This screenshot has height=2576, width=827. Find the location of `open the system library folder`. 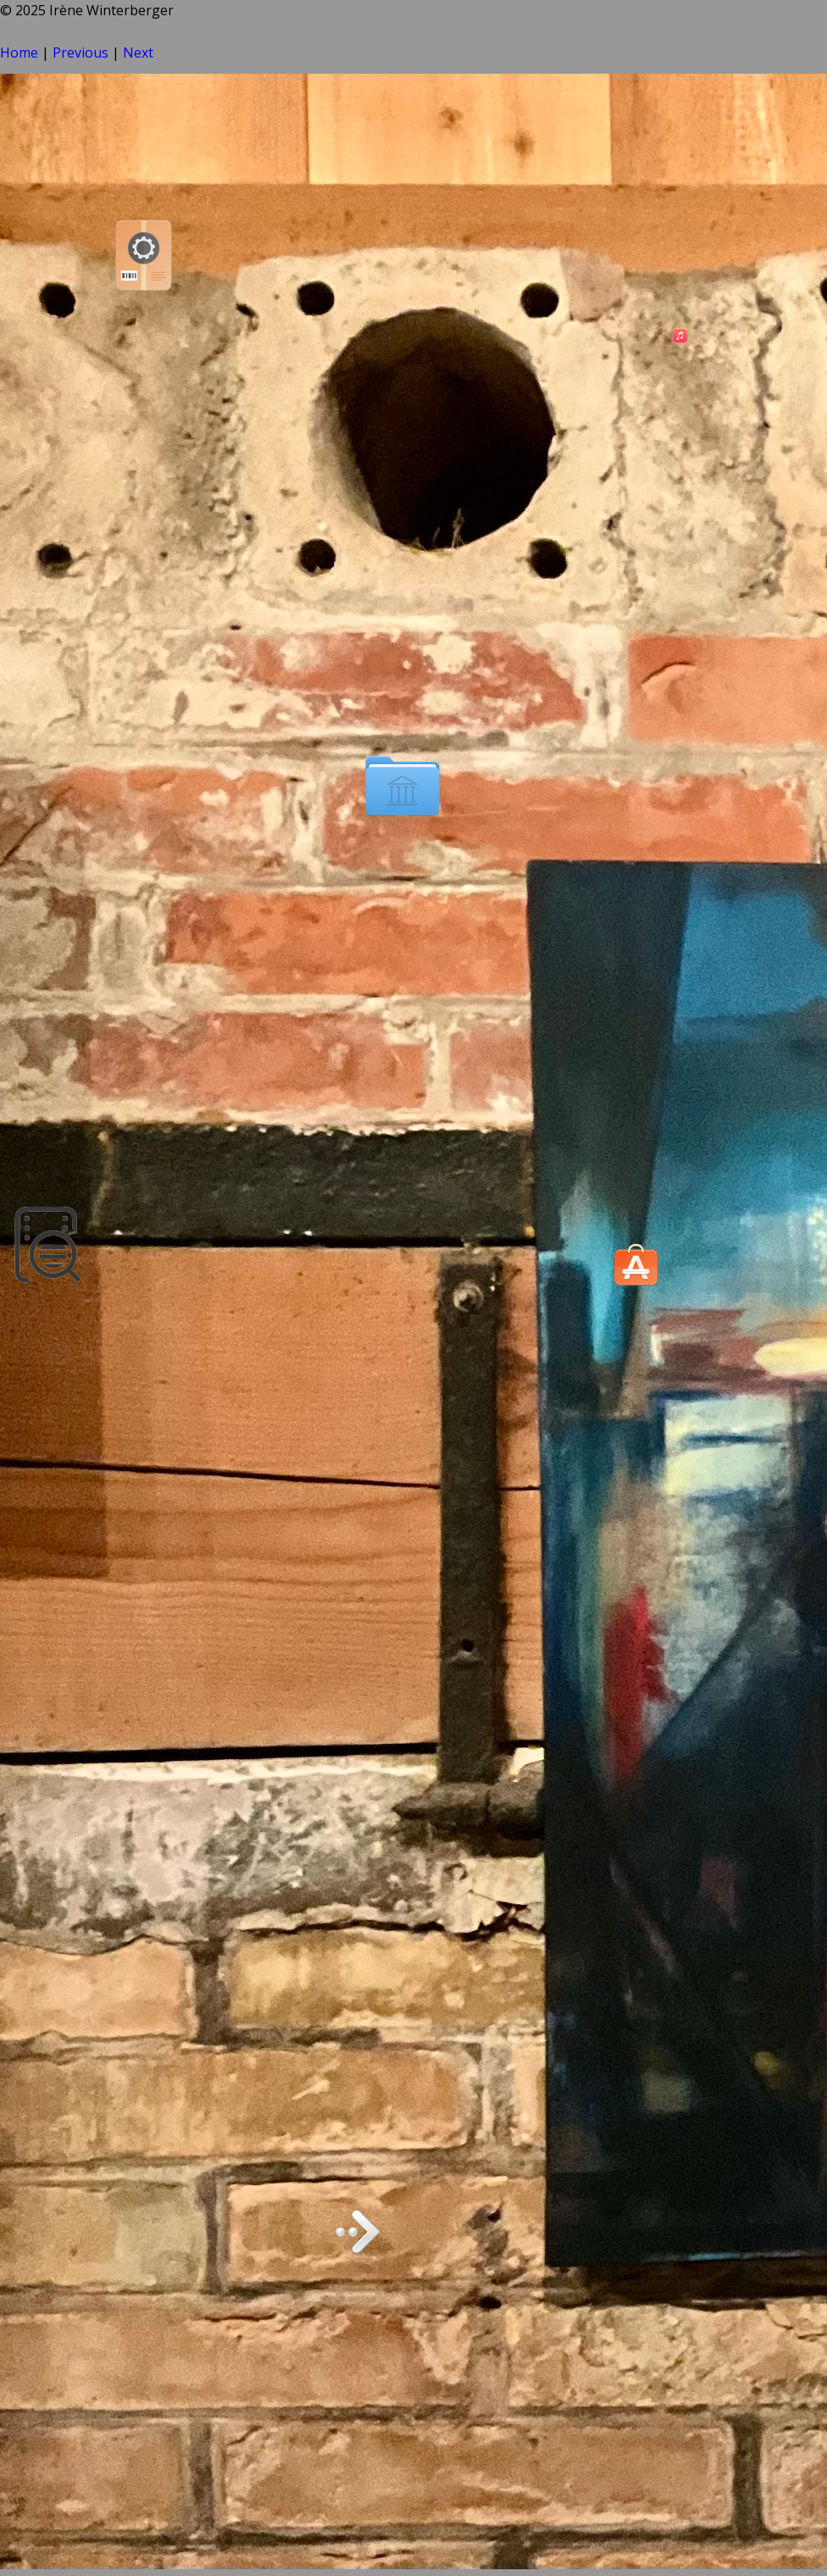

open the system library folder is located at coordinates (402, 786).